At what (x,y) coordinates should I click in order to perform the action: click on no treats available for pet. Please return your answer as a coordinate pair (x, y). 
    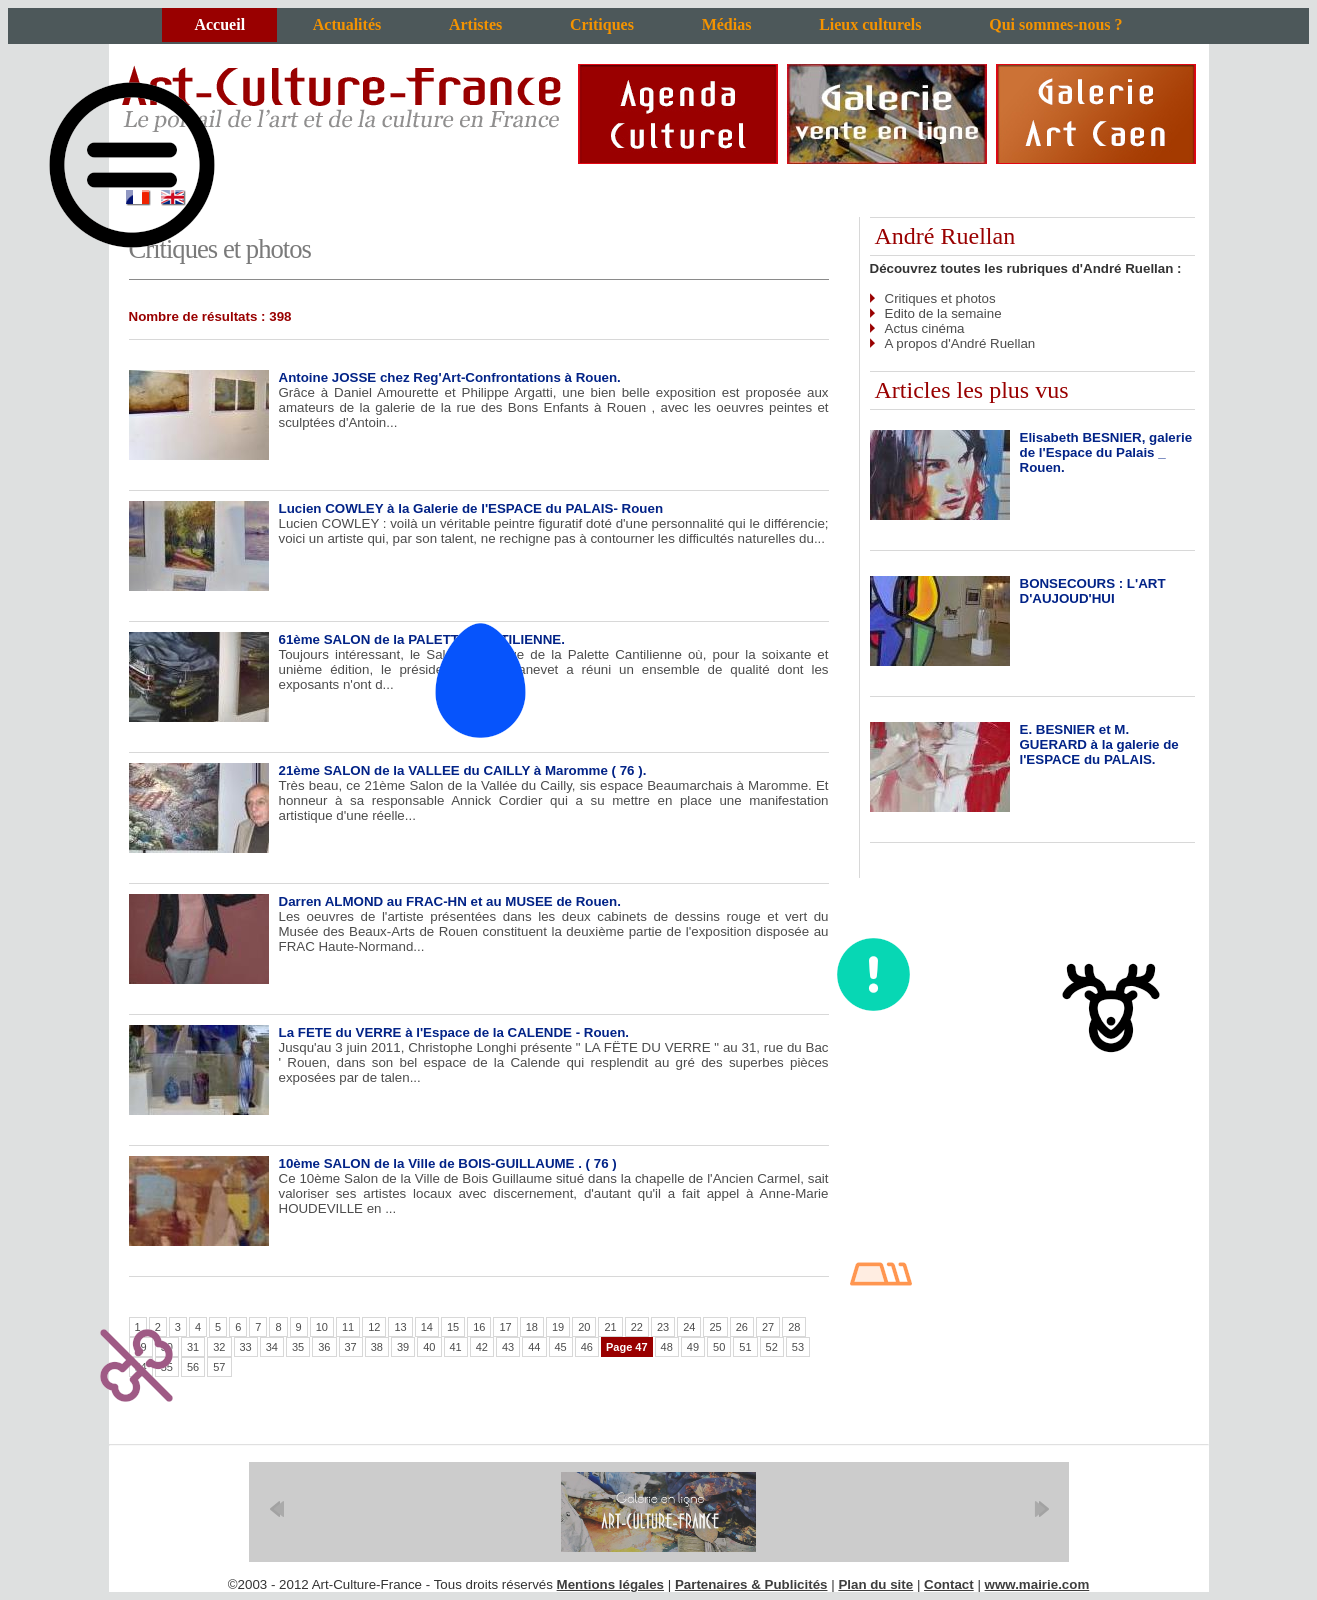
    Looking at the image, I should click on (136, 1365).